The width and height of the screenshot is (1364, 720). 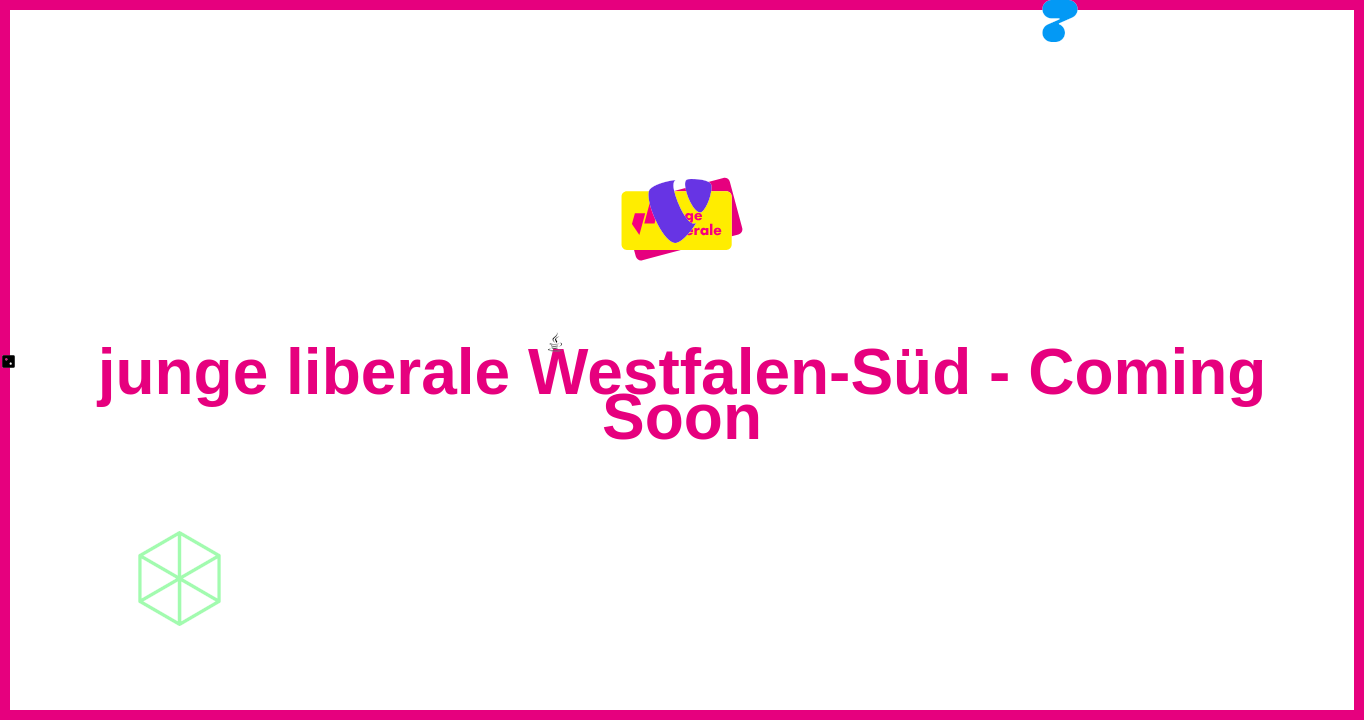 What do you see at coordinates (680, 211) in the screenshot?
I see `TYPO3 content management system logo` at bounding box center [680, 211].